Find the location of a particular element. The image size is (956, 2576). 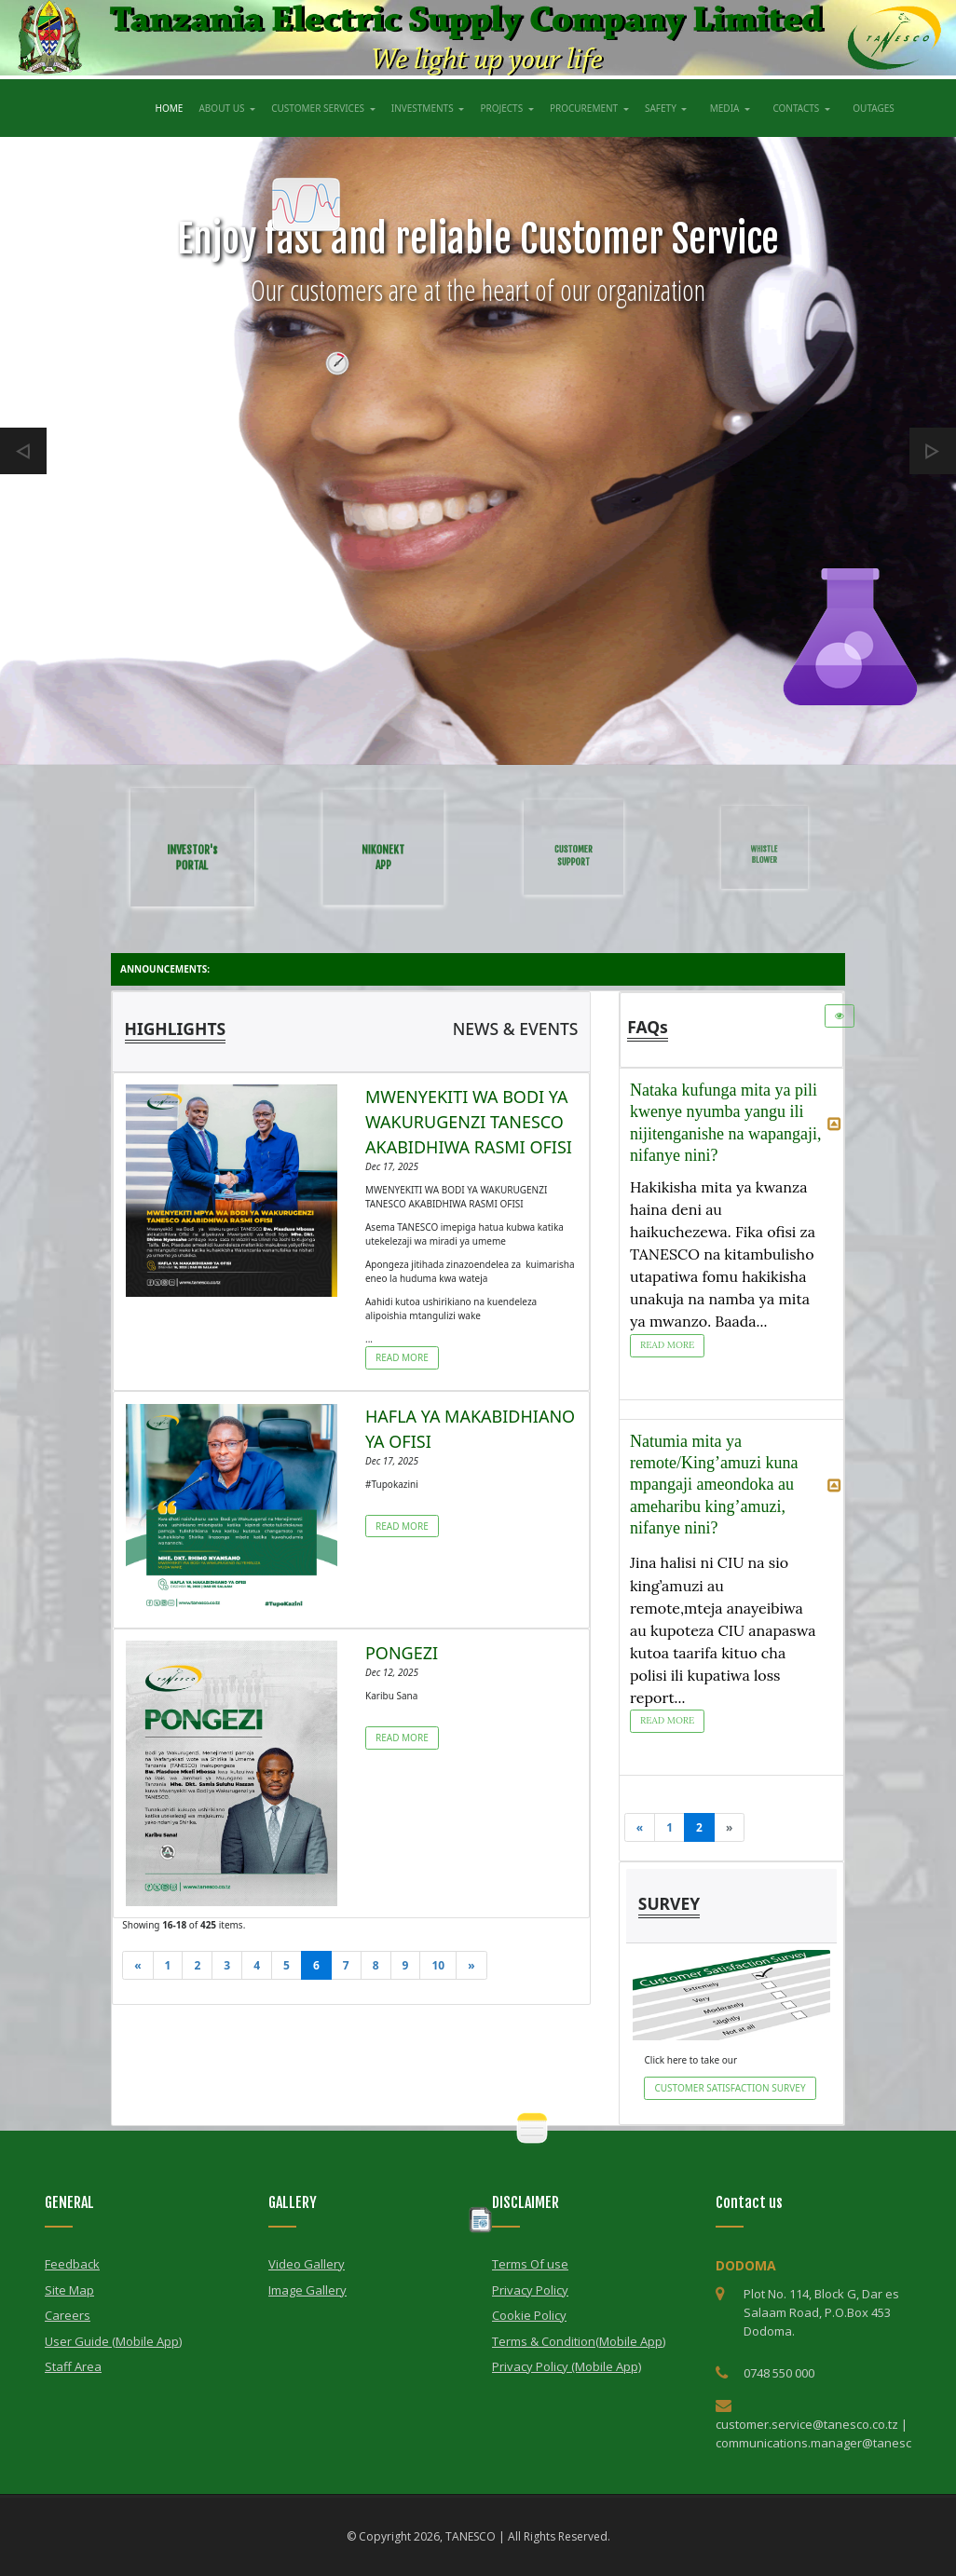

open the notes app is located at coordinates (532, 2128).